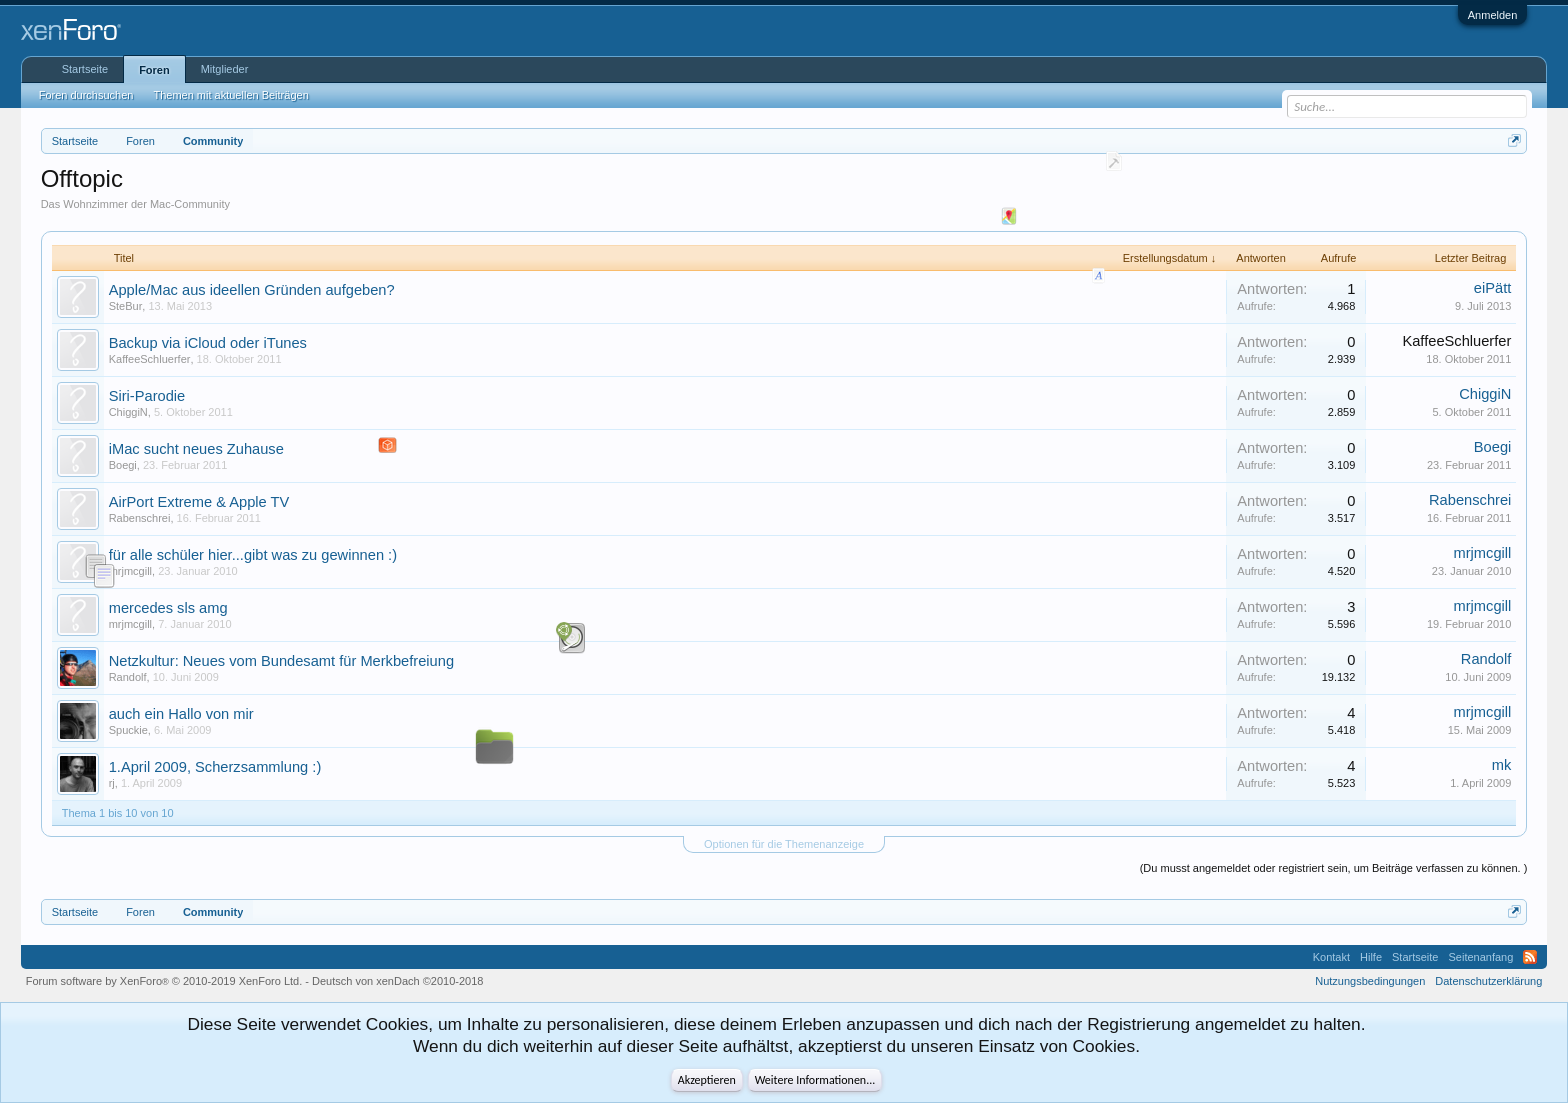  What do you see at coordinates (387, 444) in the screenshot?
I see `3ds format 3d model file` at bounding box center [387, 444].